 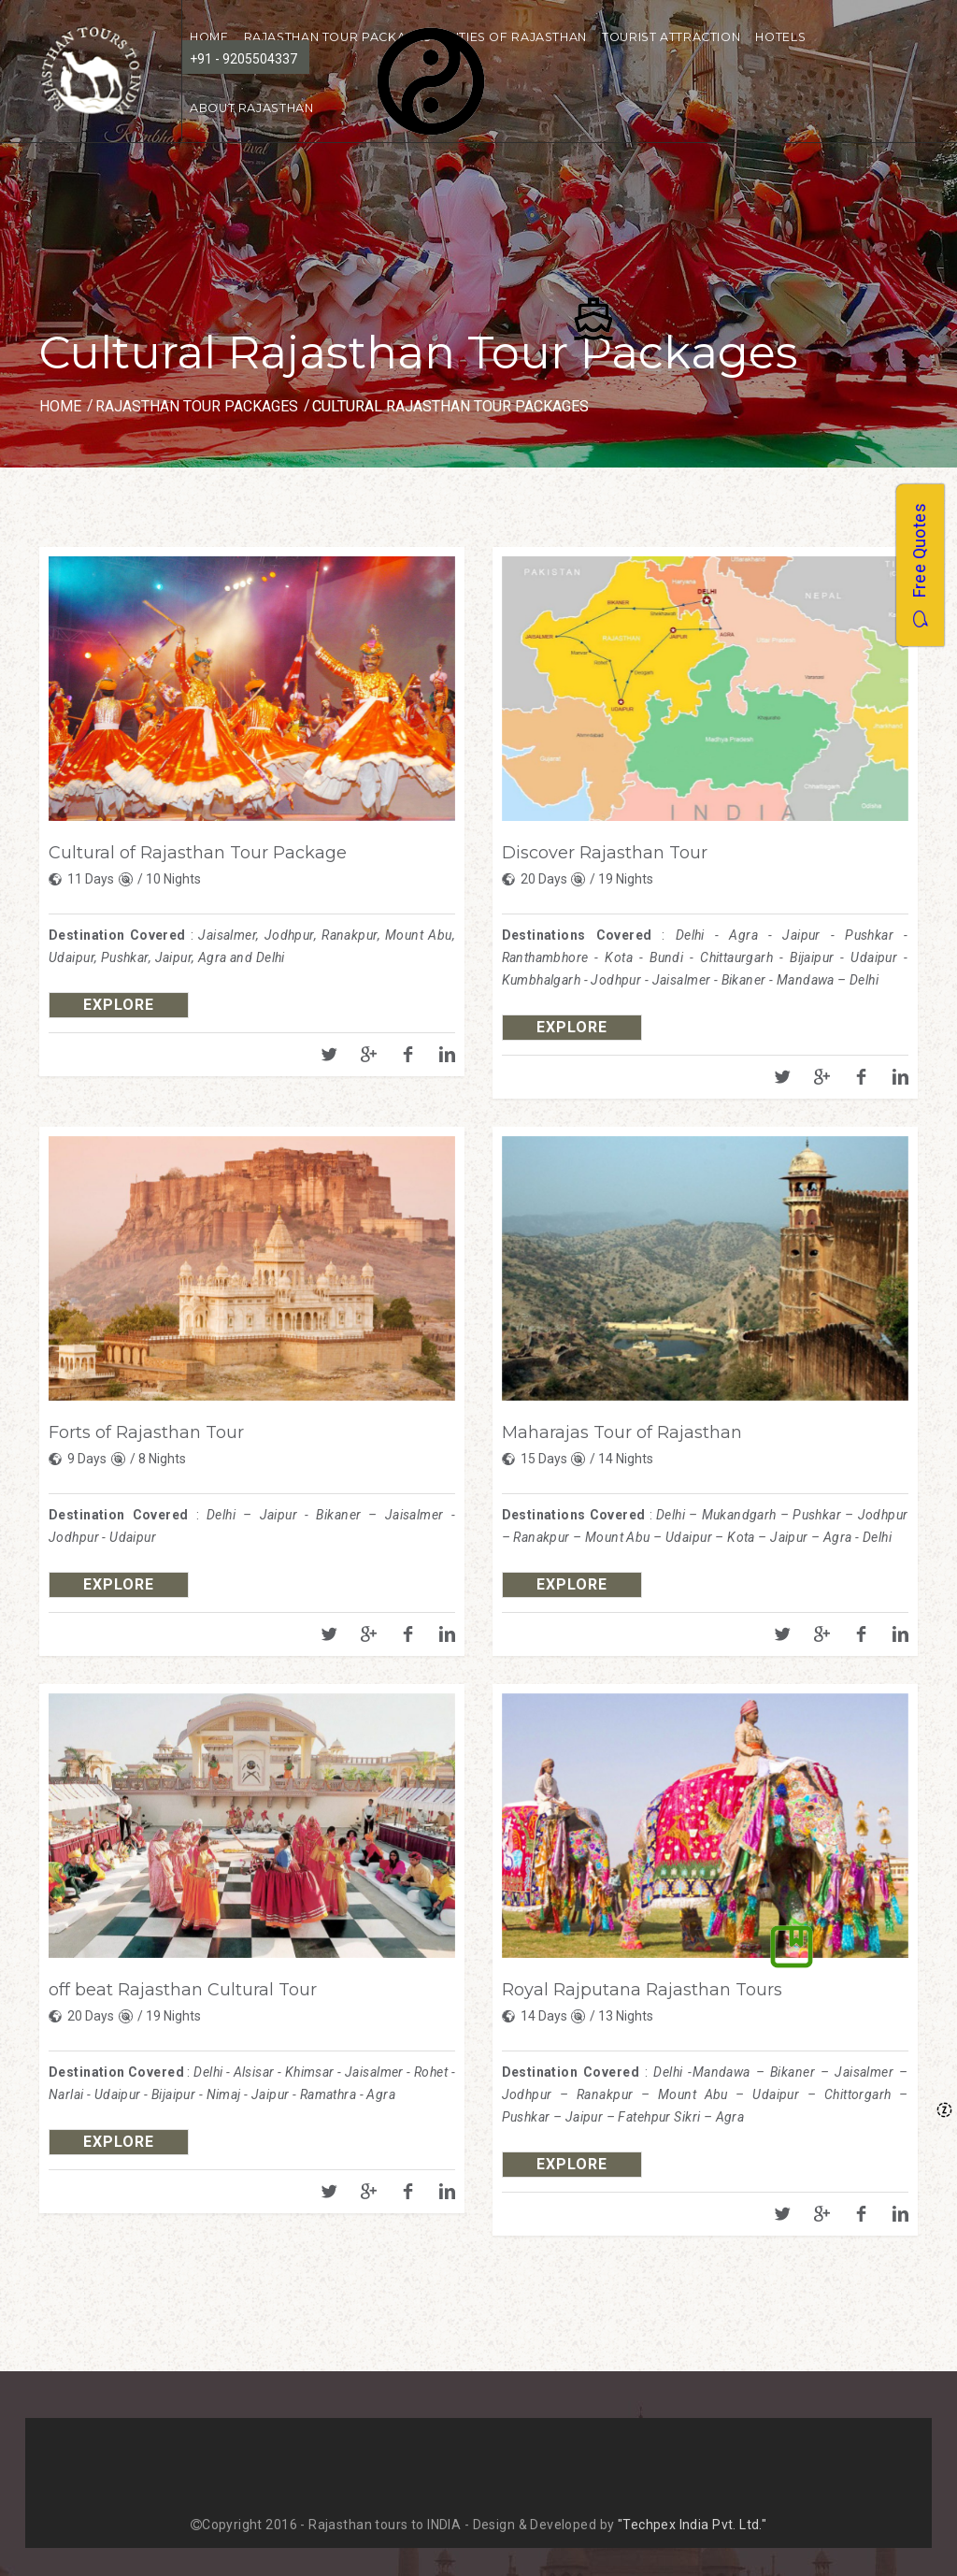 What do you see at coordinates (944, 2109) in the screenshot?
I see `indicates a loading or processing state for sleep mode` at bounding box center [944, 2109].